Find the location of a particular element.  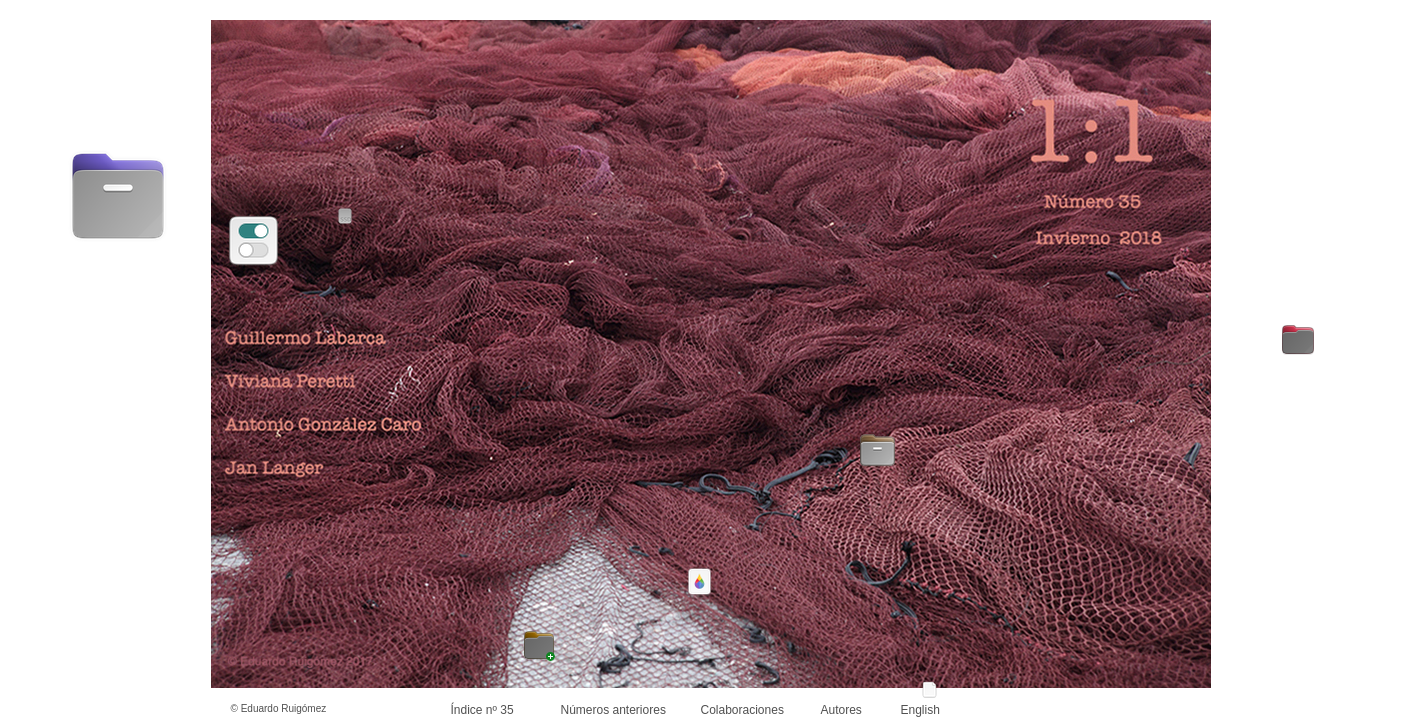

open desktop preferences or settings is located at coordinates (253, 240).